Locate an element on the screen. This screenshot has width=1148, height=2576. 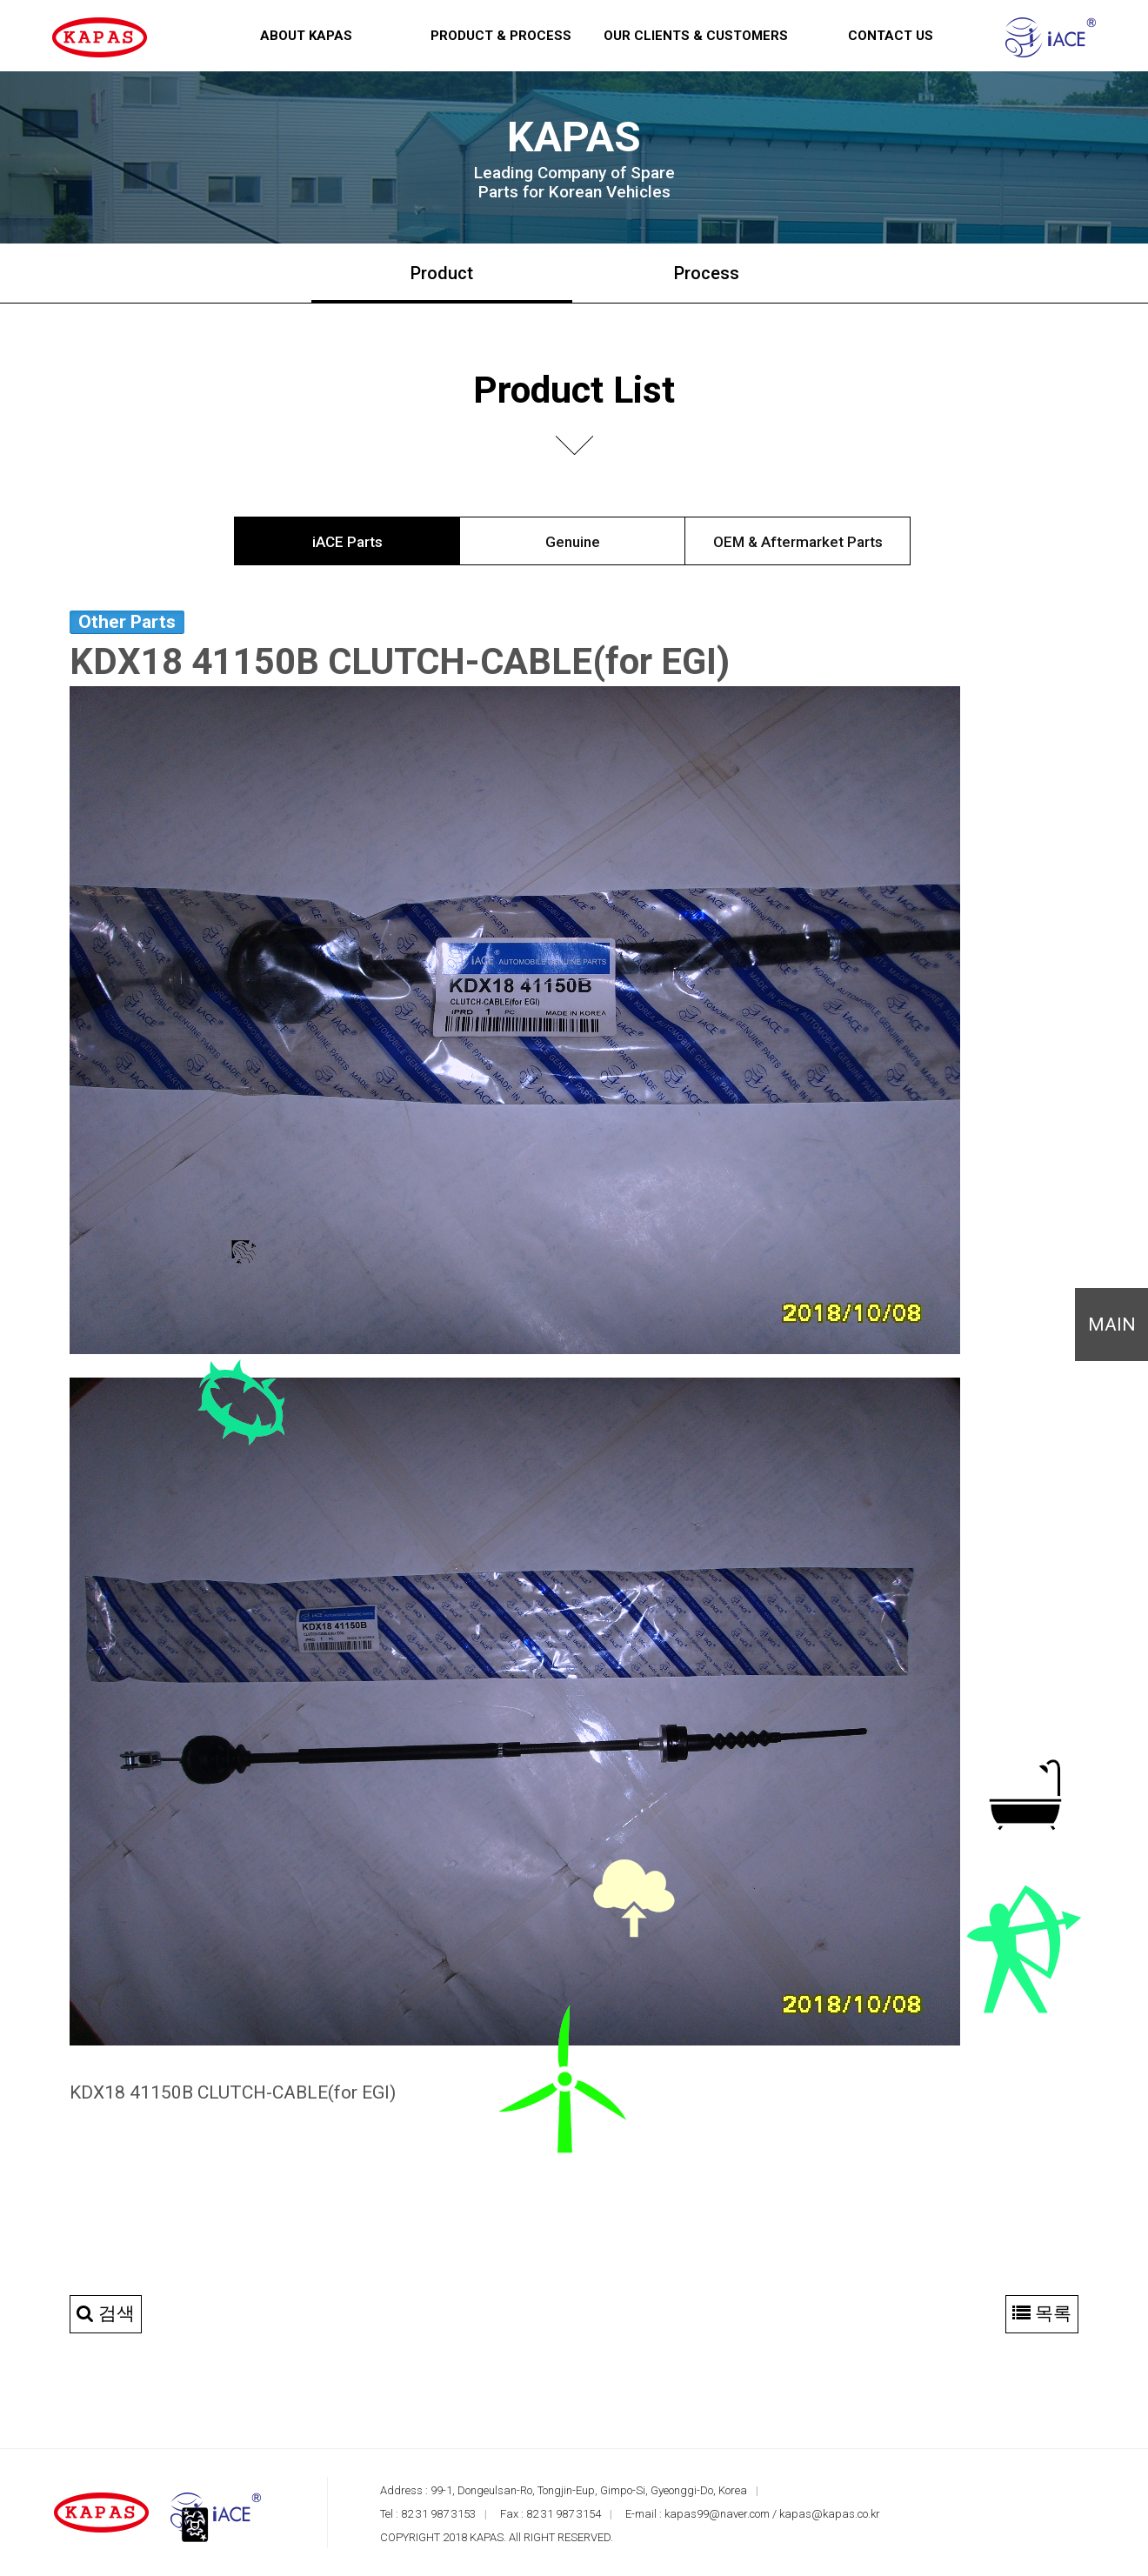
indicates a character has the bad breath status effect is located at coordinates (244, 1252).